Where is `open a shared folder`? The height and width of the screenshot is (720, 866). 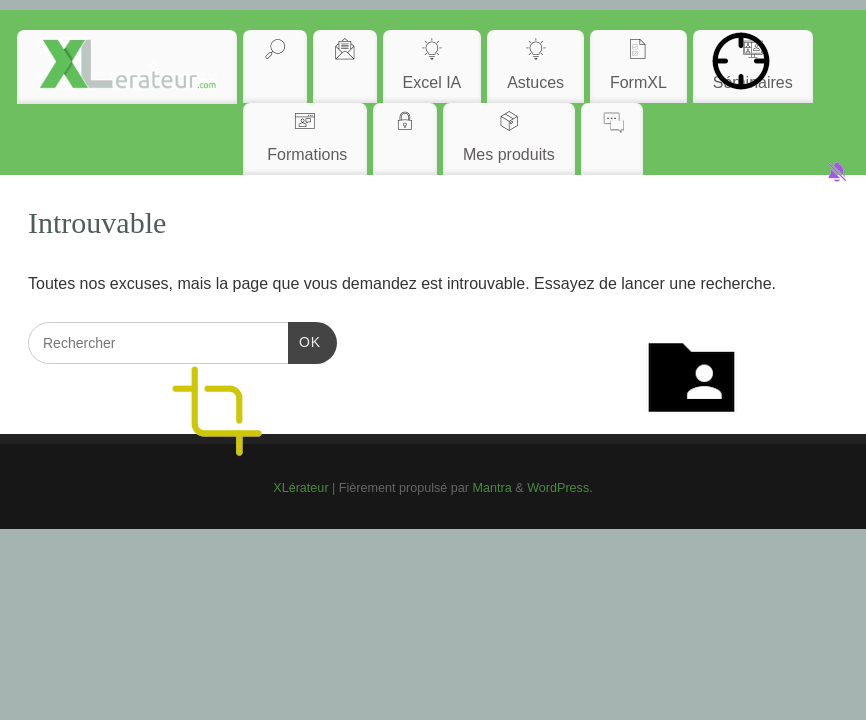 open a shared folder is located at coordinates (691, 377).